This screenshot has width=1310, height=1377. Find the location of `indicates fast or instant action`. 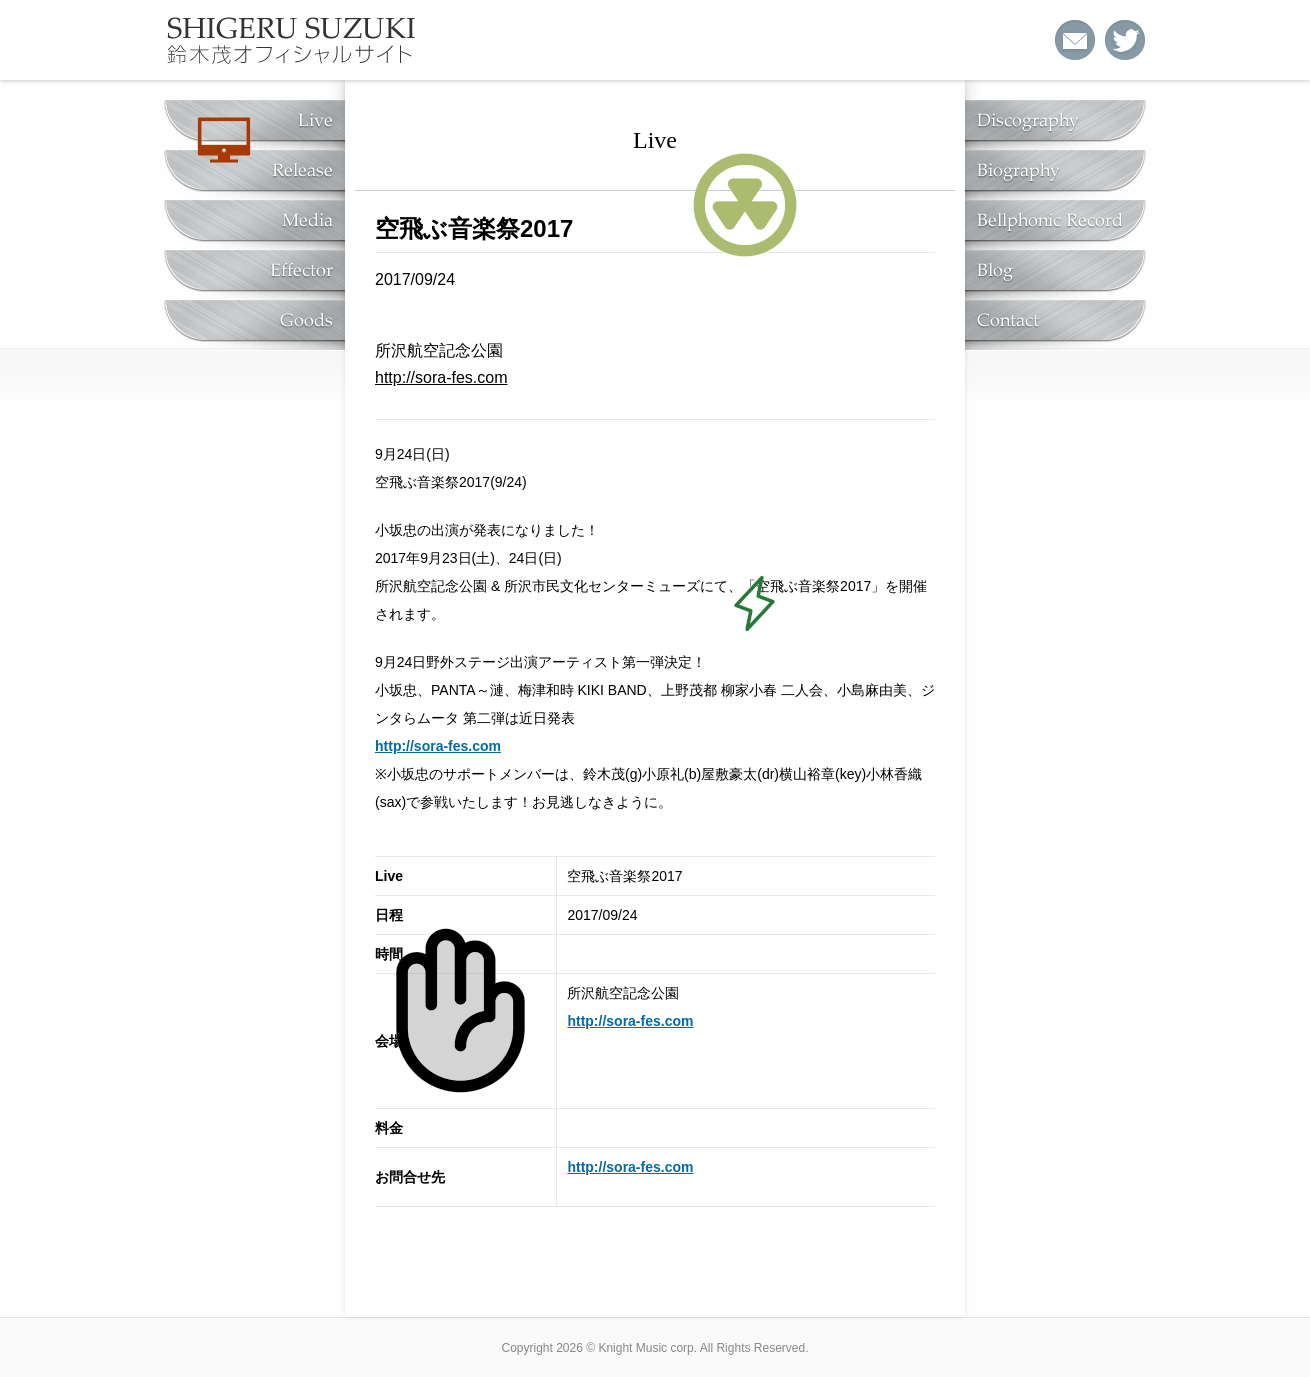

indicates fast or instant action is located at coordinates (754, 603).